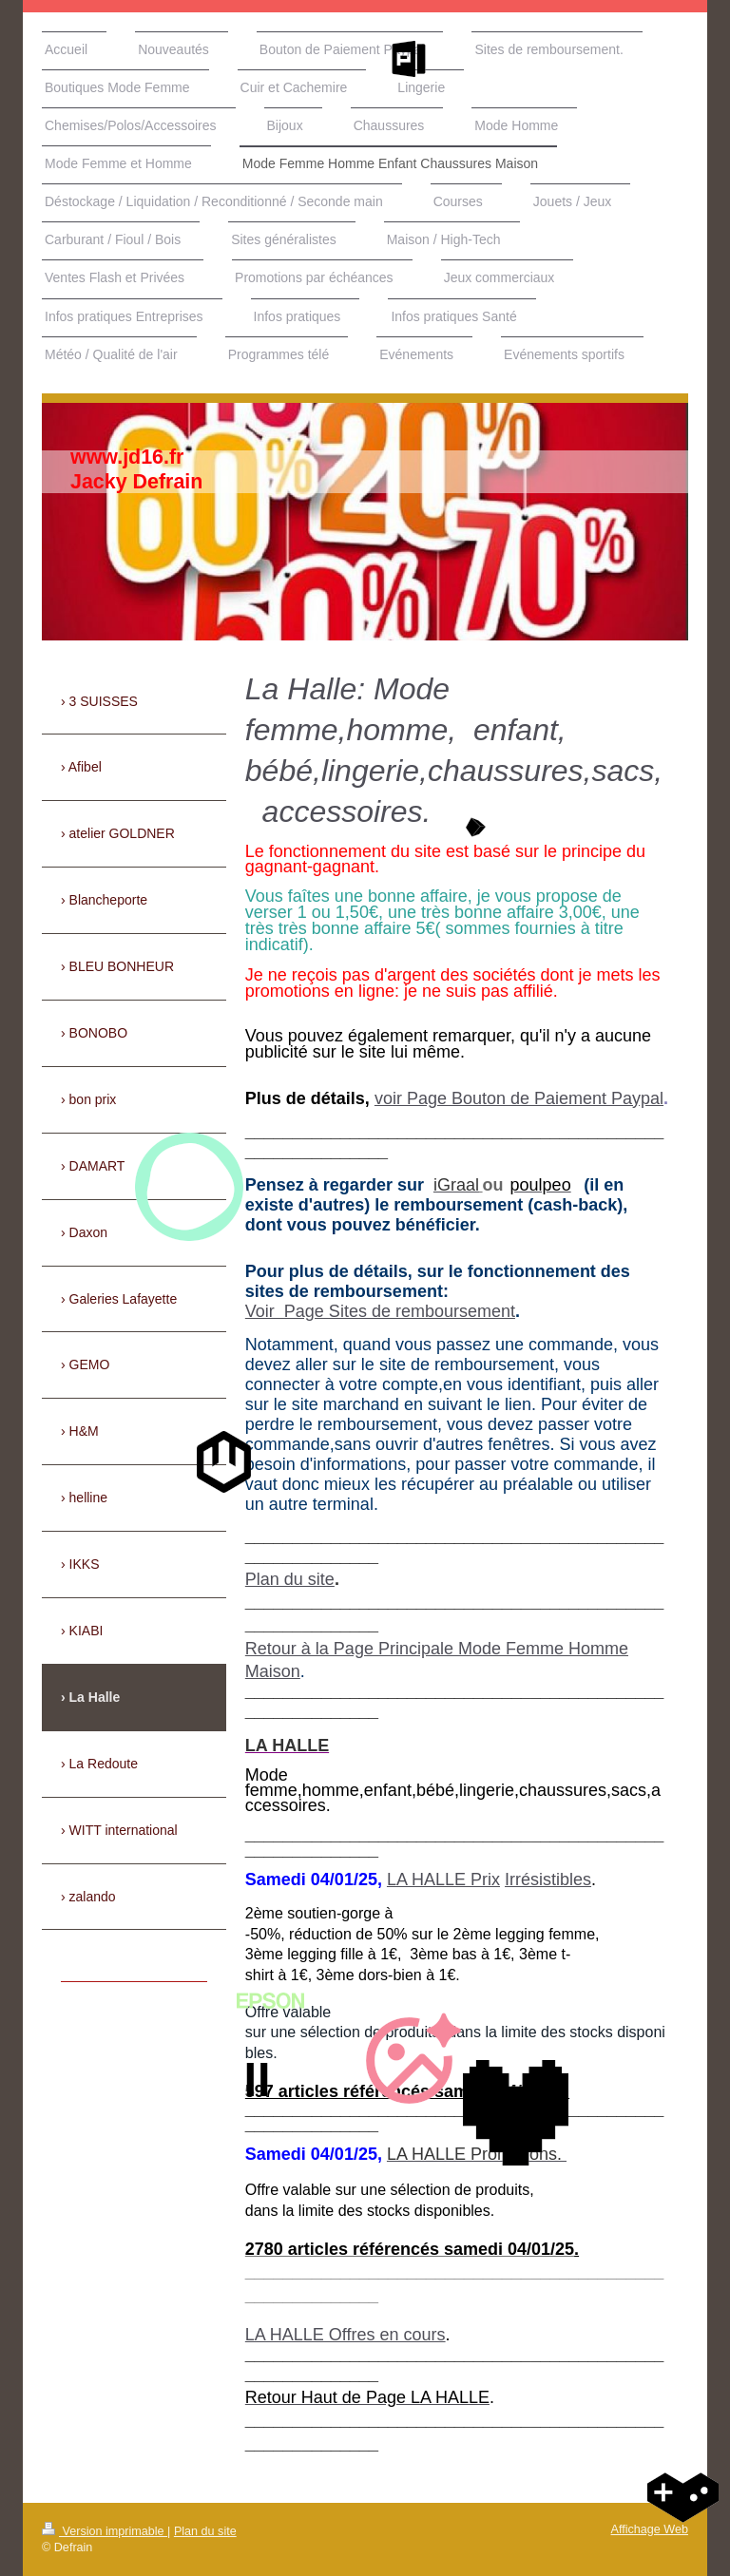 Image resolution: width=730 pixels, height=2576 pixels. I want to click on visit anycubic website or store, so click(475, 827).